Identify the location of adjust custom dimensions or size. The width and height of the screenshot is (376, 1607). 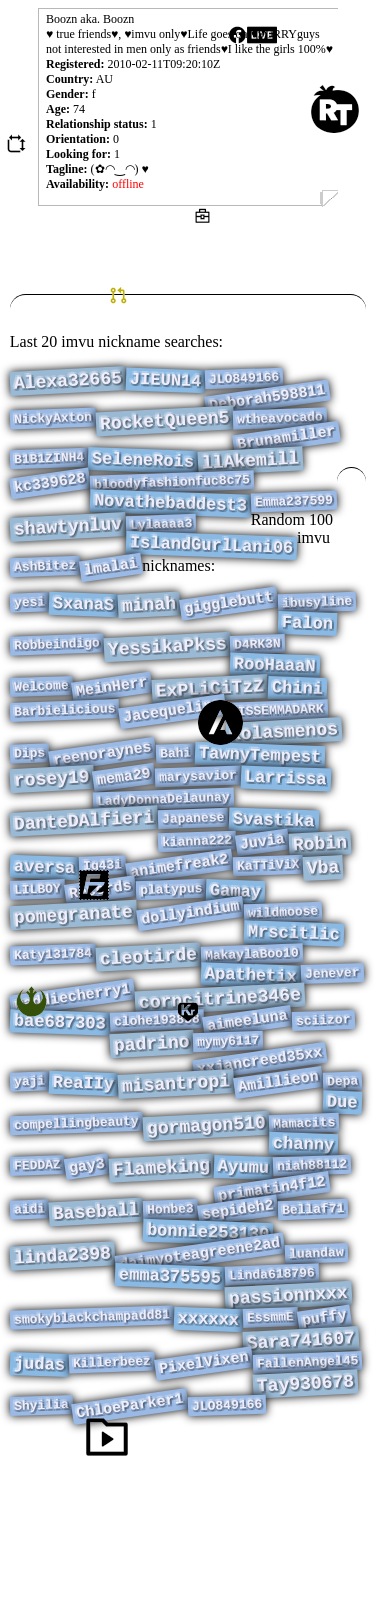
(15, 144).